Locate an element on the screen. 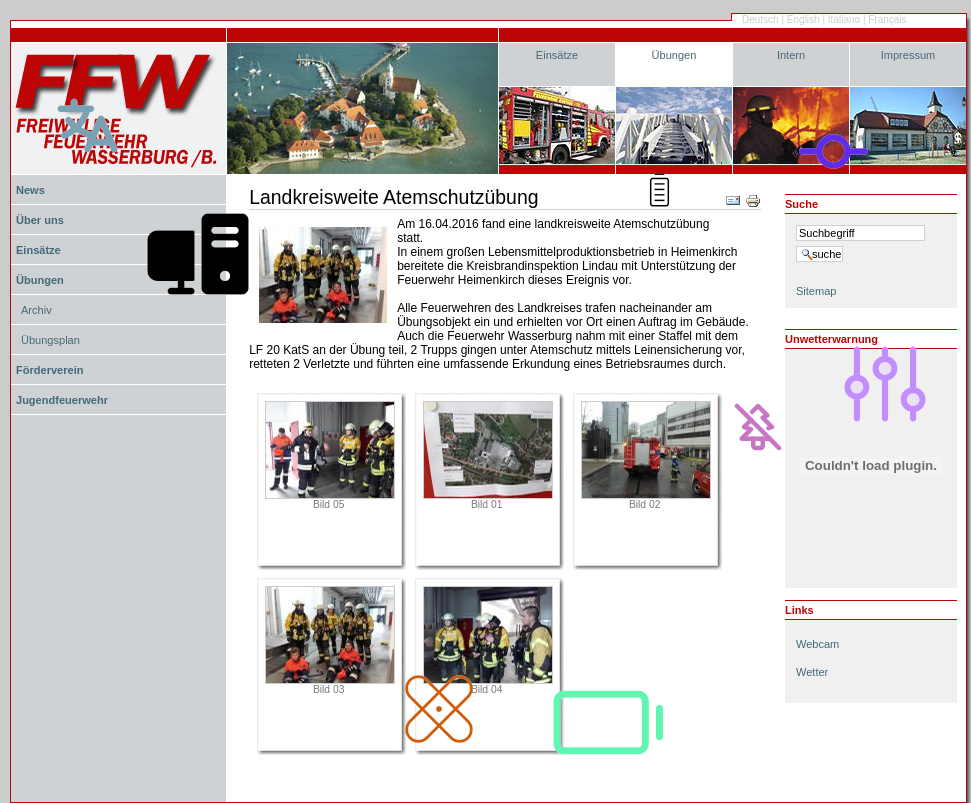 This screenshot has height=803, width=971. indicates battery is empty or depleted is located at coordinates (606, 722).